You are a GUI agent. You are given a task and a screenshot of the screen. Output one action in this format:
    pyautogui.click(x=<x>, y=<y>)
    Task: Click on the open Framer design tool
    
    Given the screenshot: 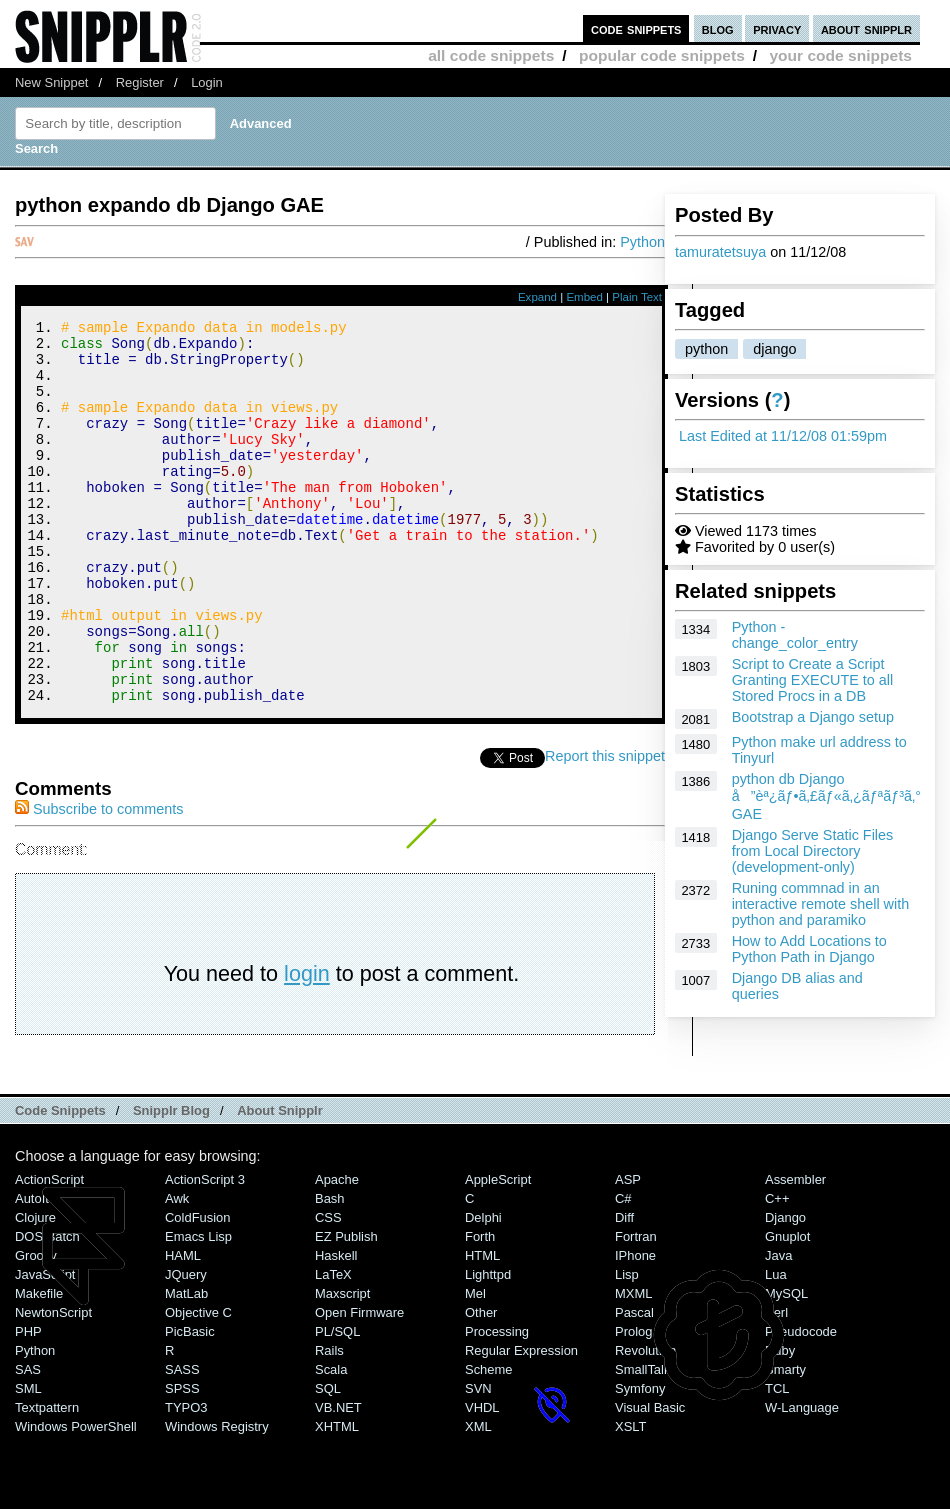 What is the action you would take?
    pyautogui.click(x=83, y=1243)
    